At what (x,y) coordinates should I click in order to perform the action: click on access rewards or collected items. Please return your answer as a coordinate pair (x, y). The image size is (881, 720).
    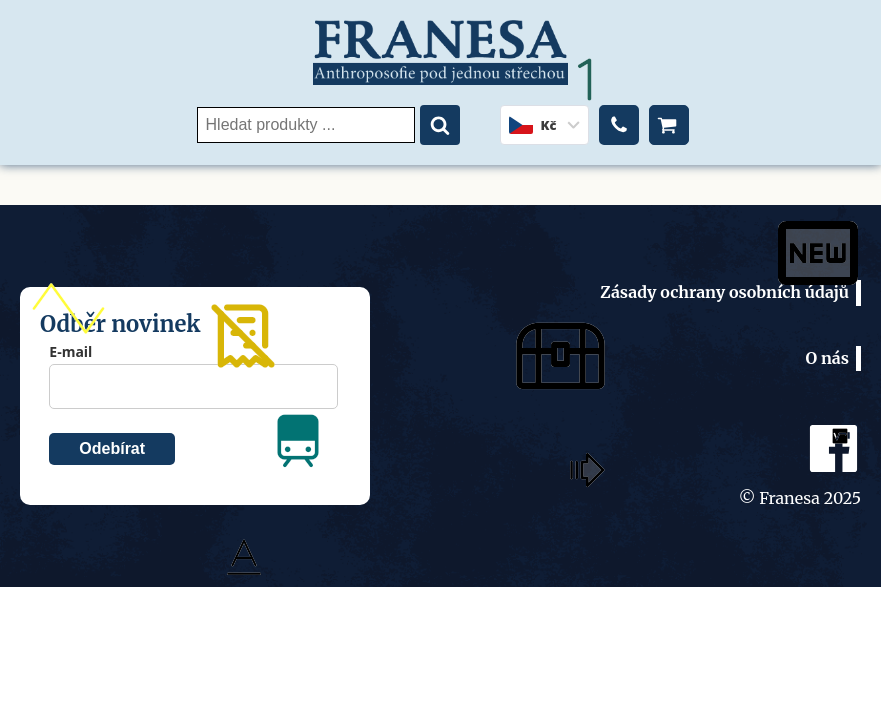
    Looking at the image, I should click on (560, 357).